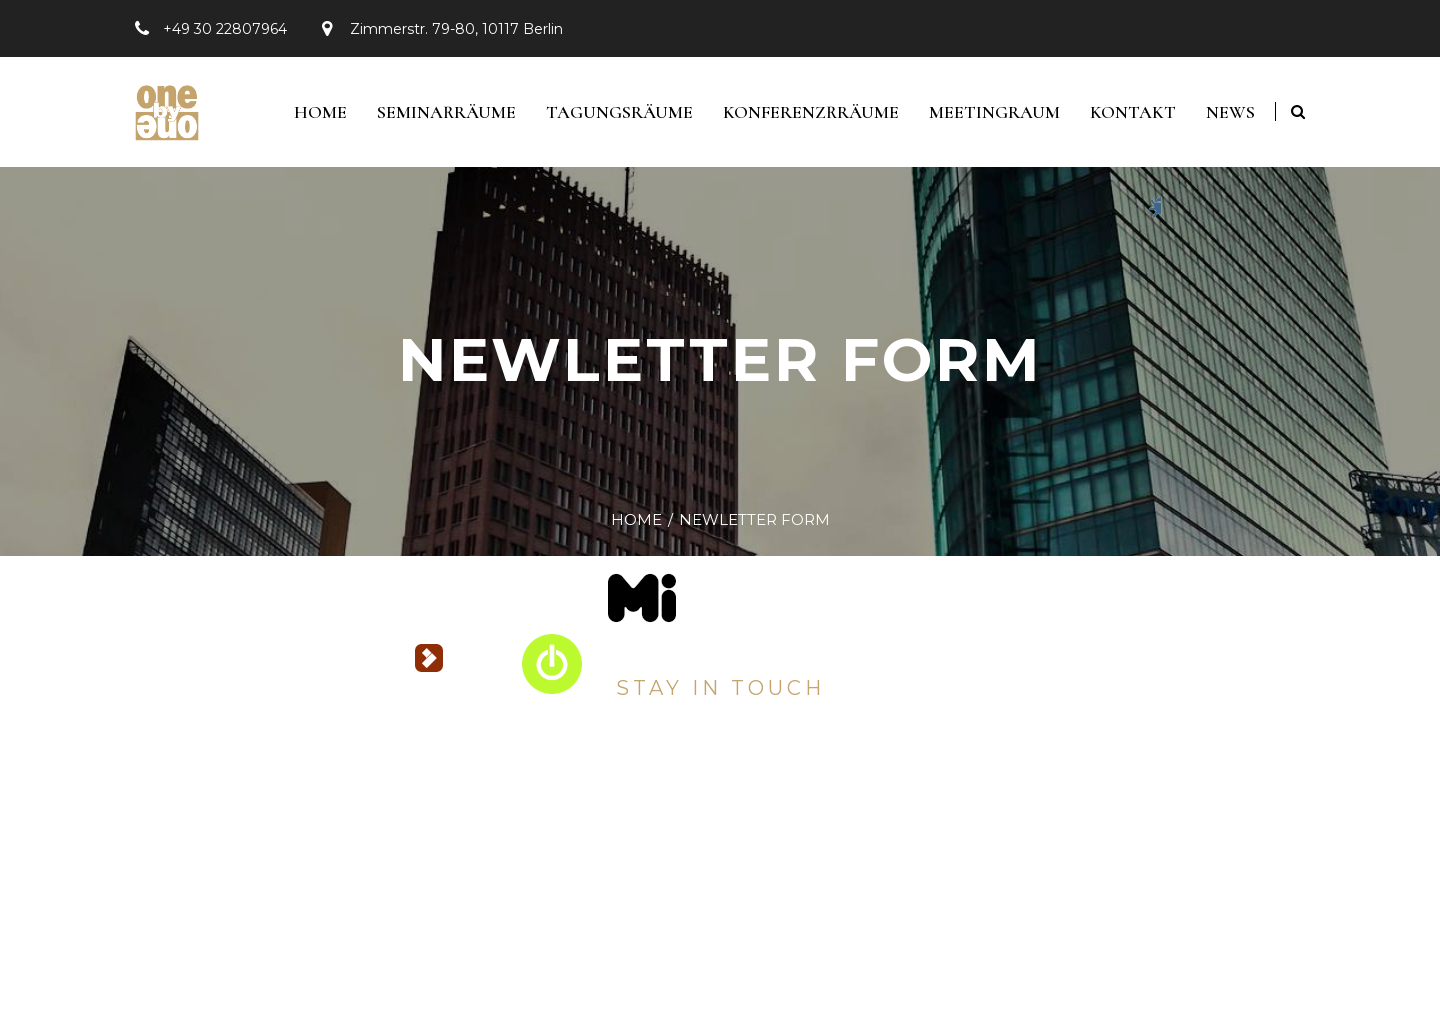 This screenshot has width=1440, height=1015. I want to click on open bug bounty platform logo, so click(1155, 207).